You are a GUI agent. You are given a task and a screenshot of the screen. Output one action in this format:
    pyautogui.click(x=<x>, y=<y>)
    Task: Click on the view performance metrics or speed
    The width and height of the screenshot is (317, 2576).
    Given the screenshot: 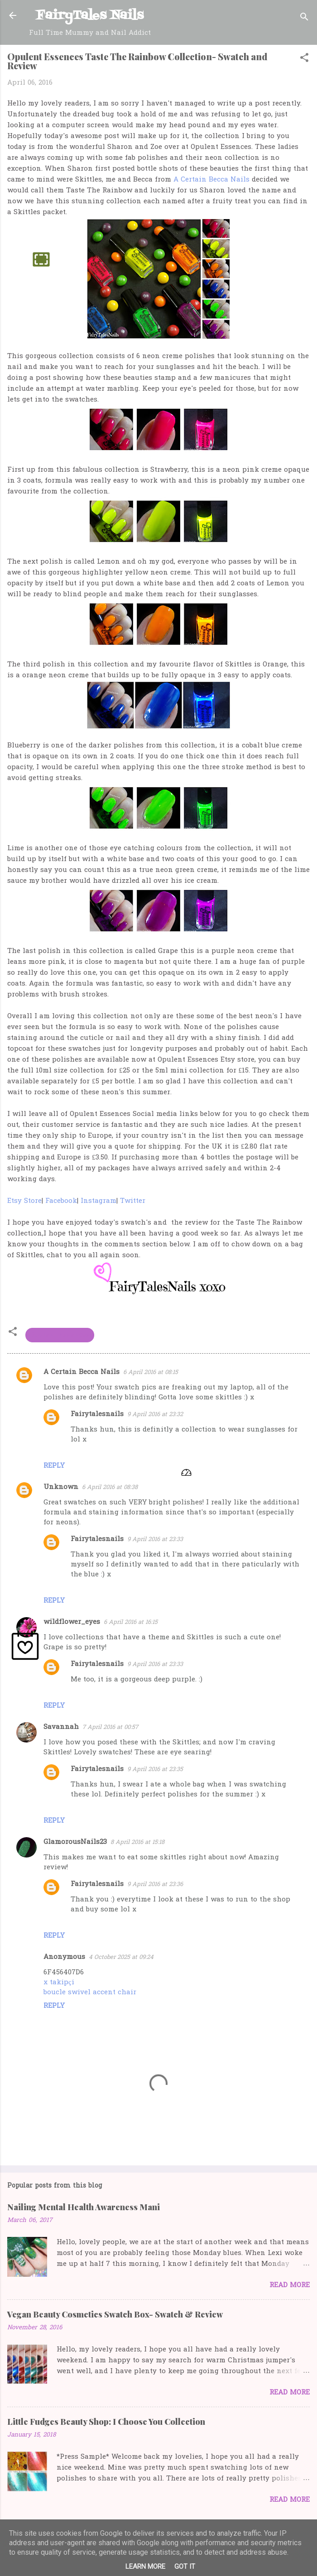 What is the action you would take?
    pyautogui.click(x=186, y=1473)
    